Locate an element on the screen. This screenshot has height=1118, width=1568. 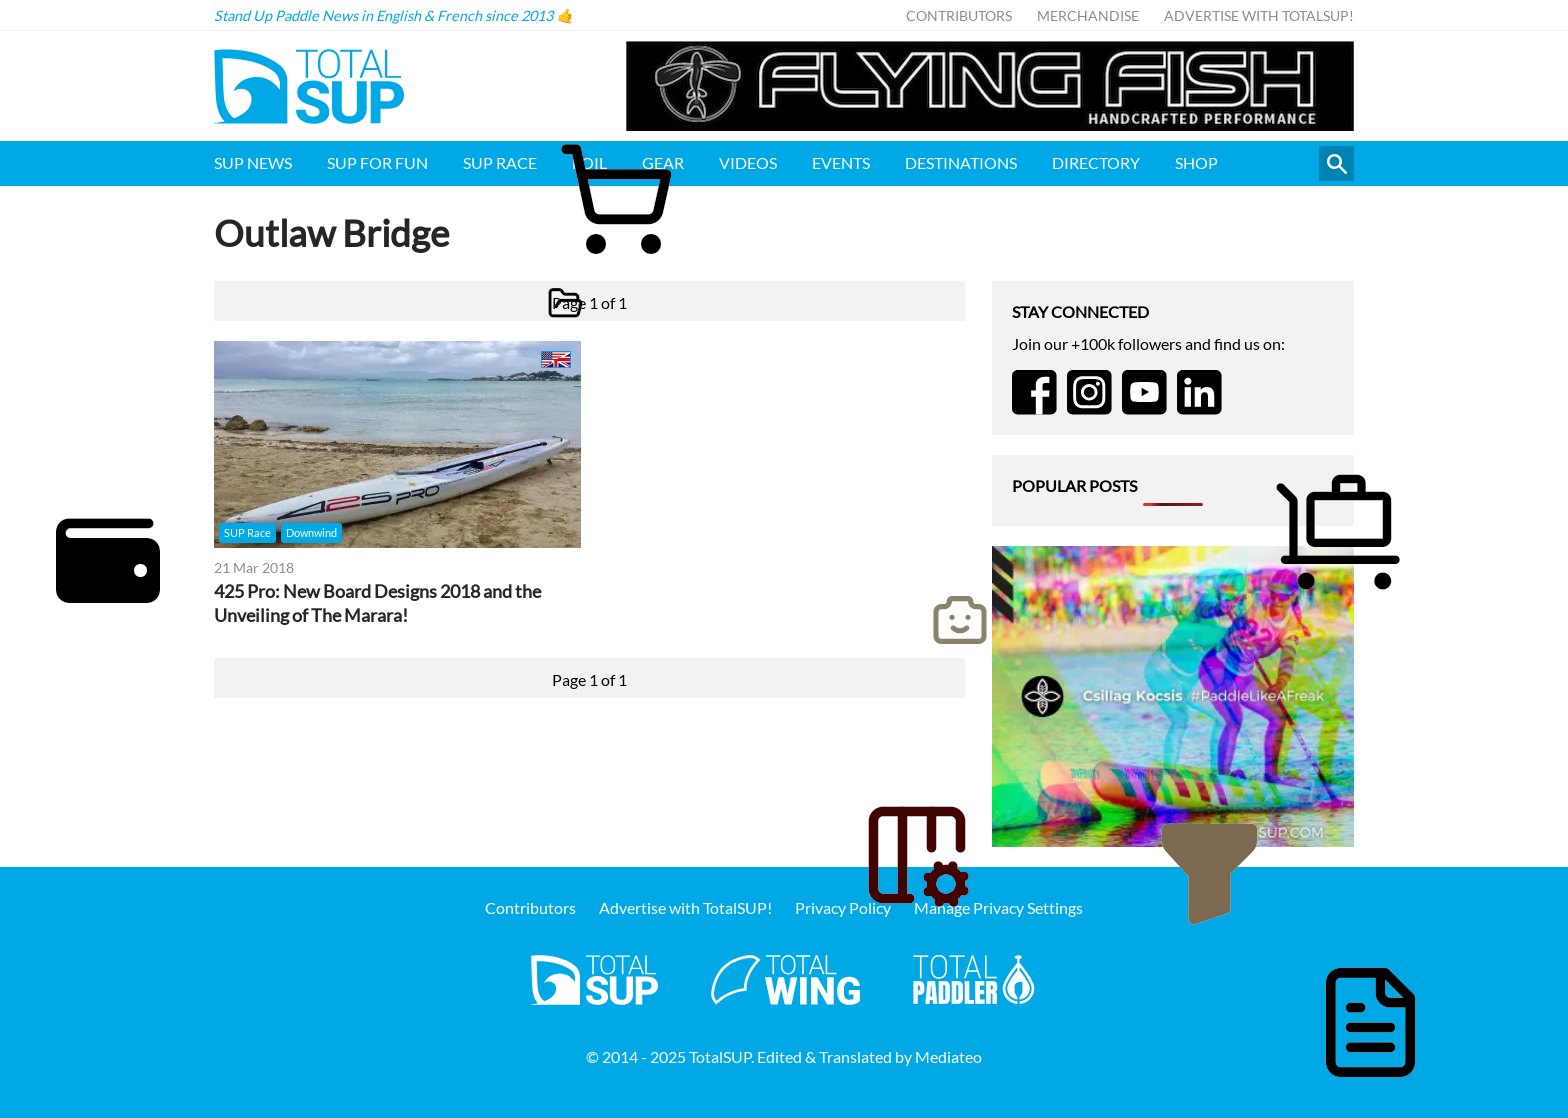
view your shopping cart is located at coordinates (616, 199).